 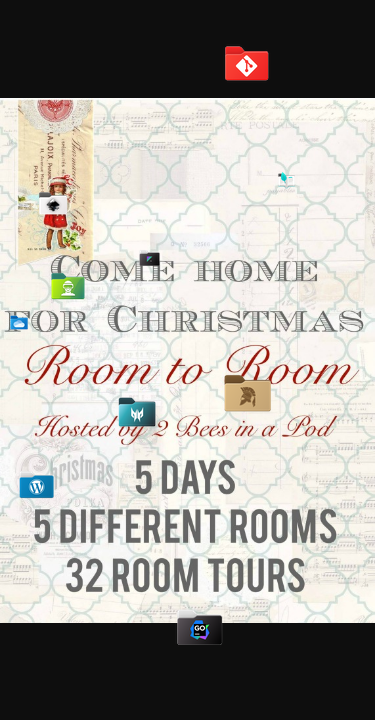 I want to click on open foliate e-book reader library, so click(x=286, y=180).